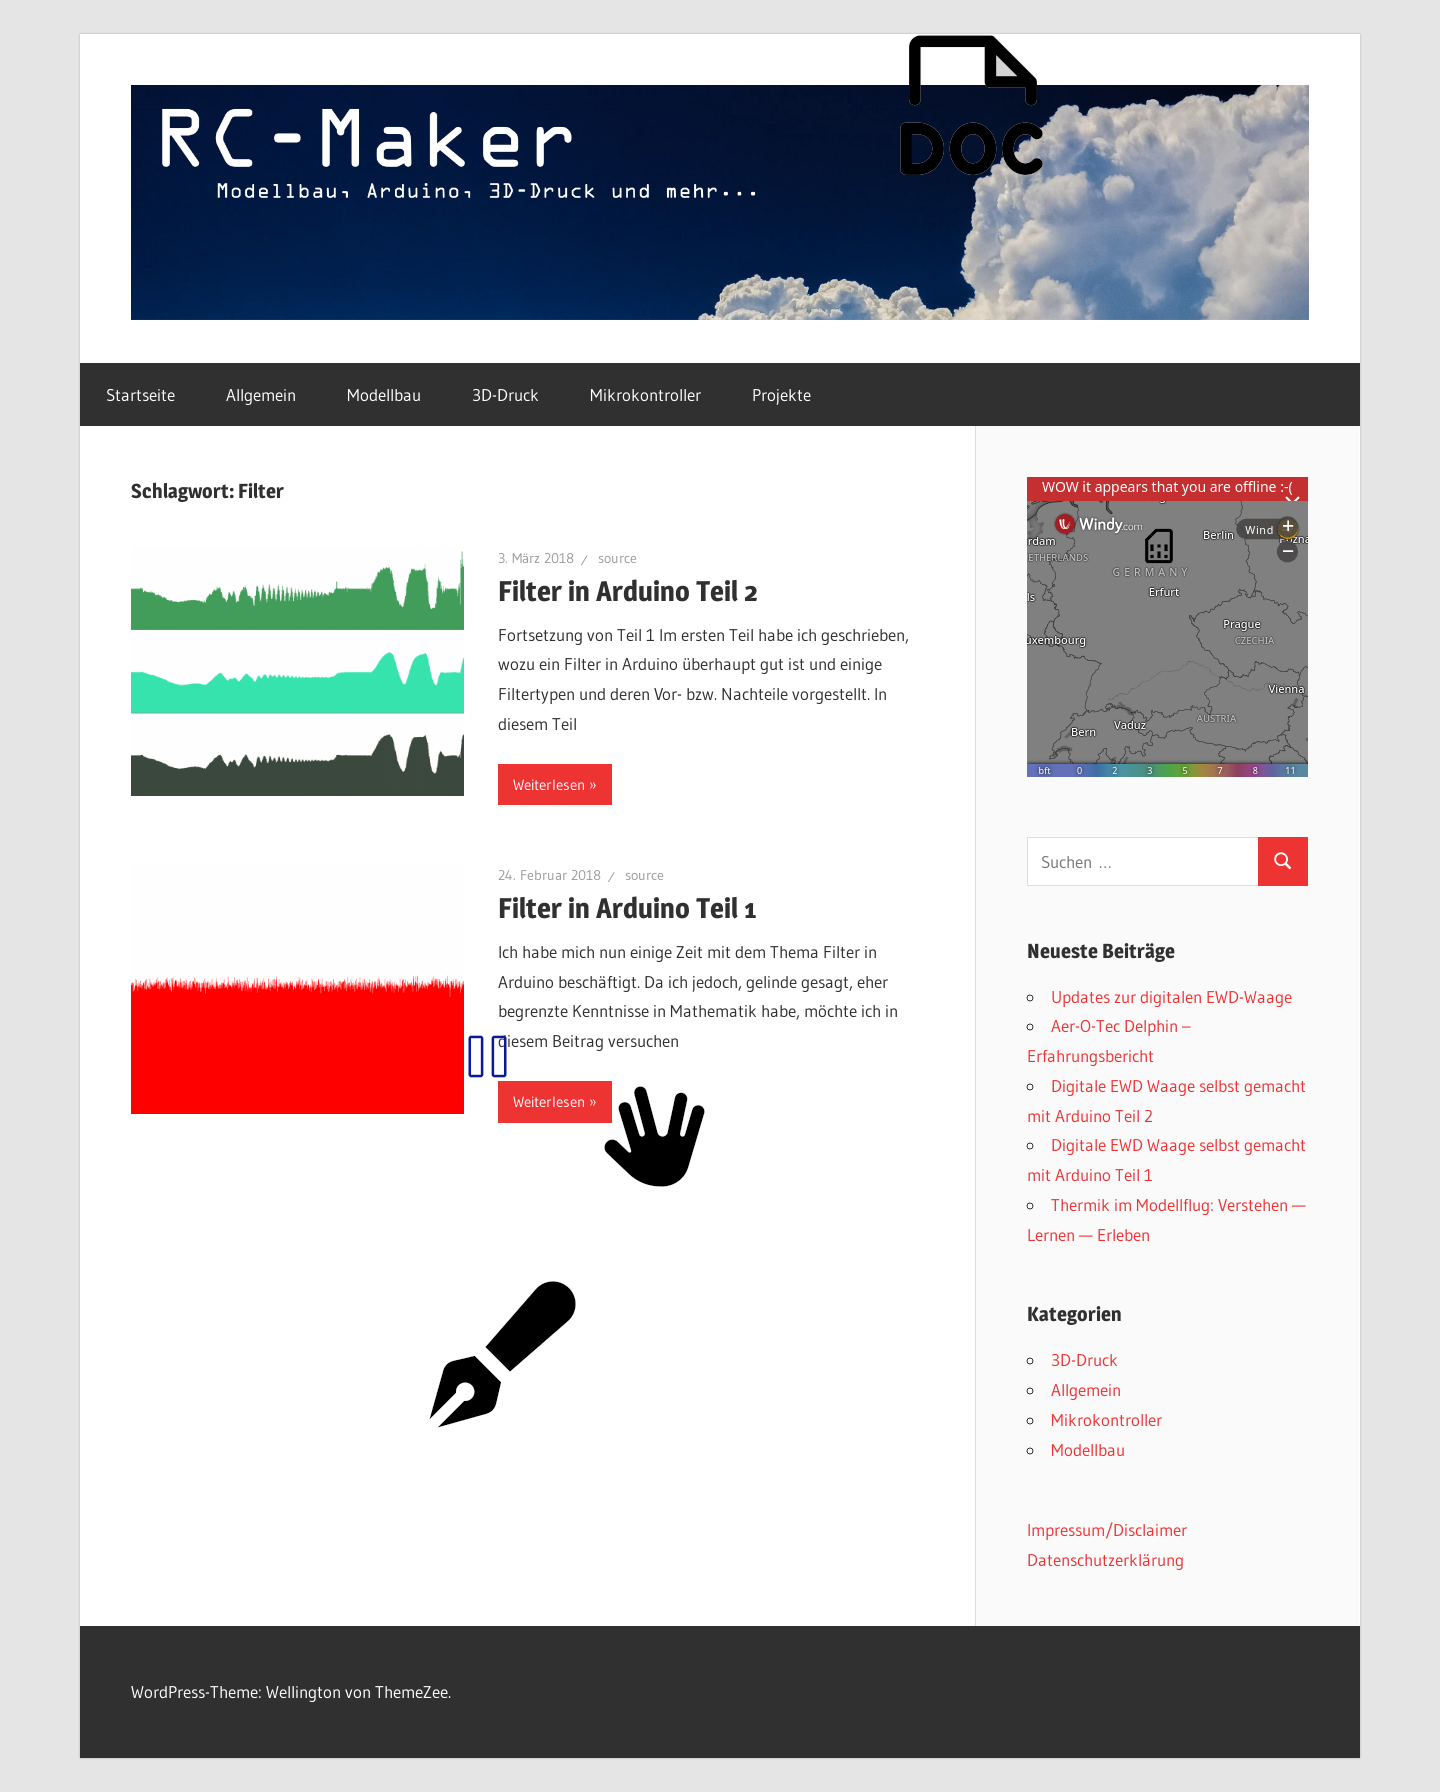 Image resolution: width=1440 pixels, height=1792 pixels. Describe the element at coordinates (654, 1136) in the screenshot. I see `send a vulcan salute or "live long and prosper" greeting` at that location.